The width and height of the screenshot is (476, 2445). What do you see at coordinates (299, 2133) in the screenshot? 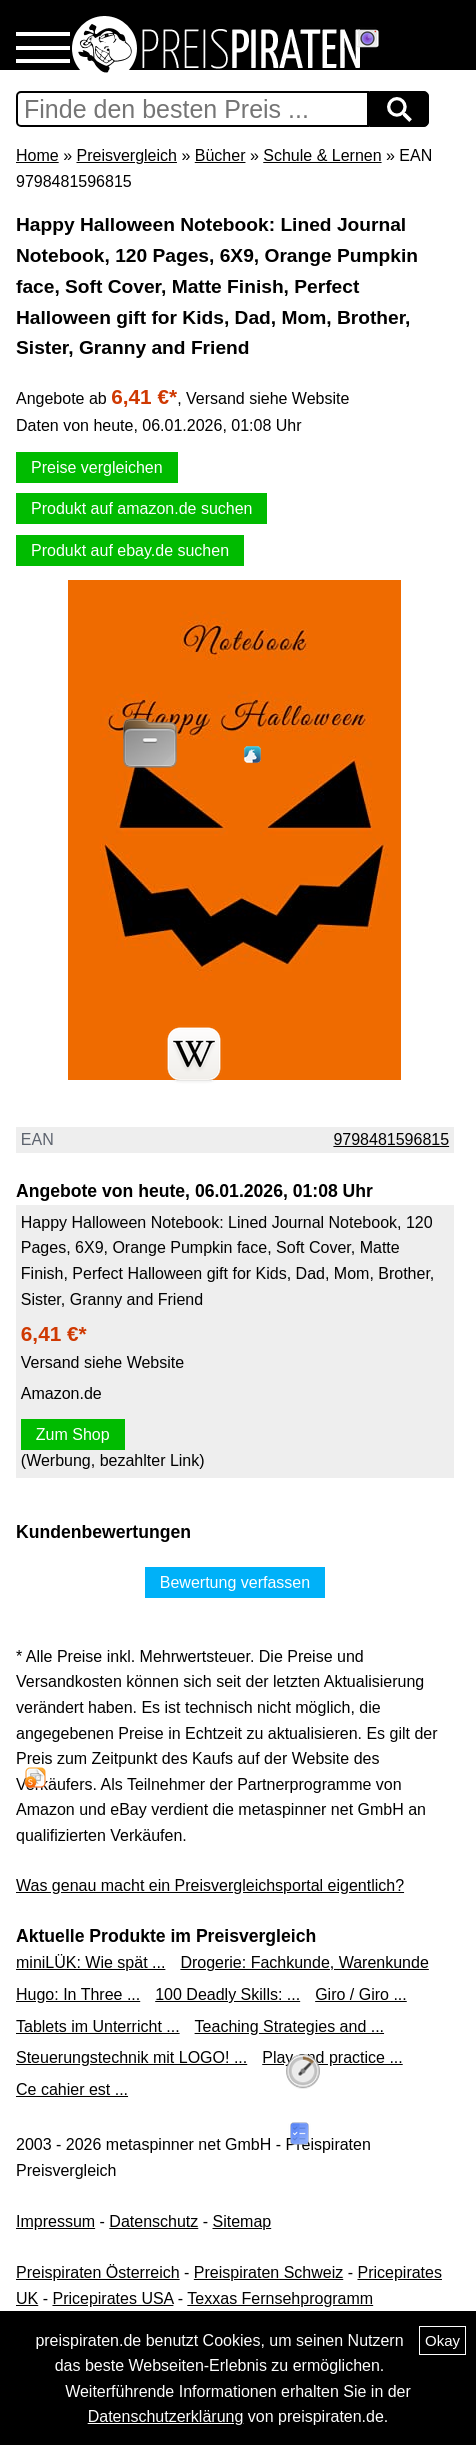
I see `open work-related software center` at bounding box center [299, 2133].